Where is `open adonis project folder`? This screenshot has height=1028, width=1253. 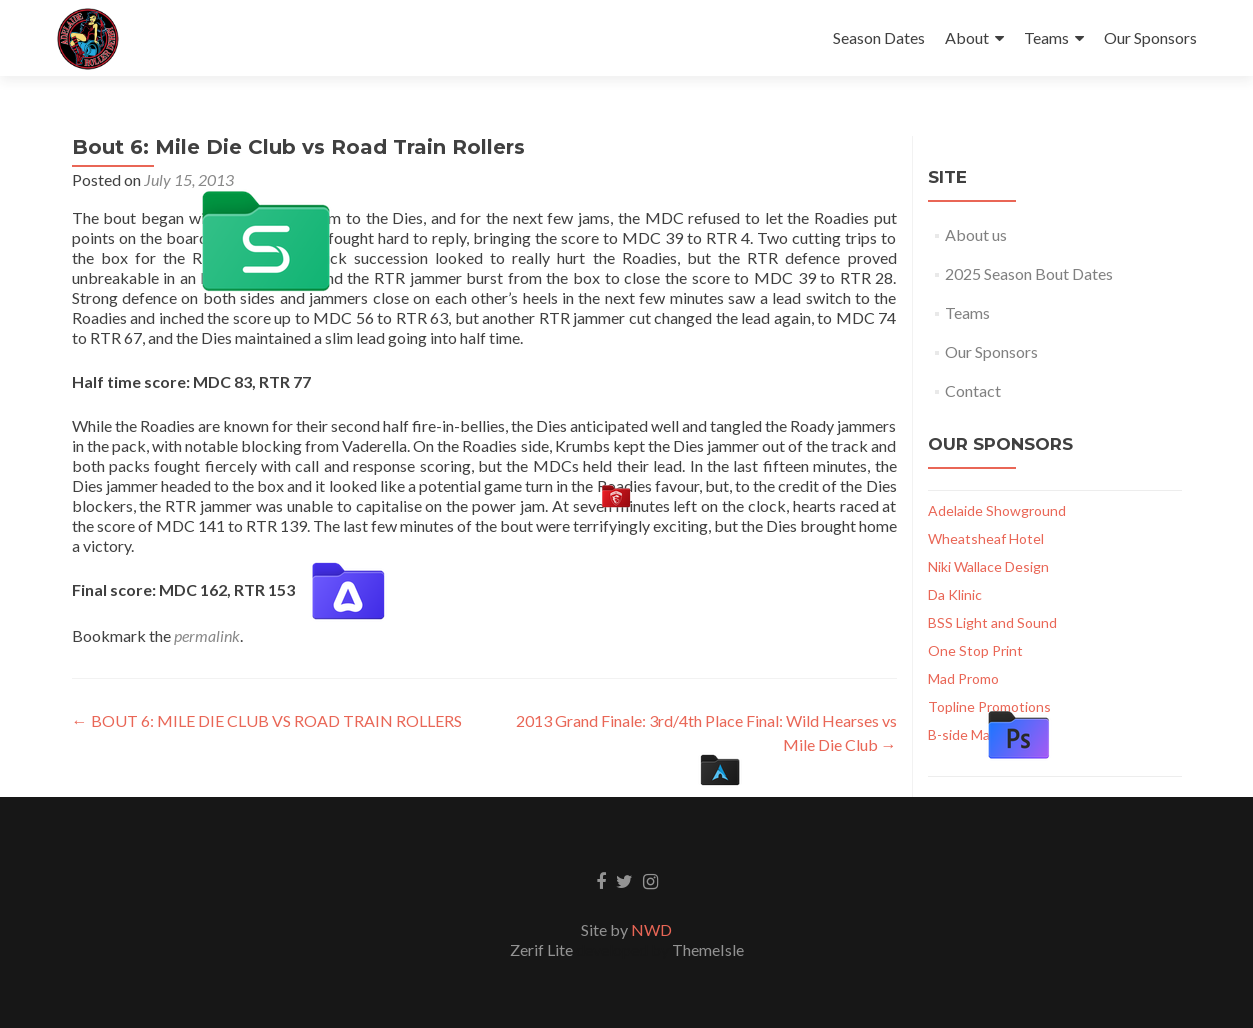
open adonis project folder is located at coordinates (348, 593).